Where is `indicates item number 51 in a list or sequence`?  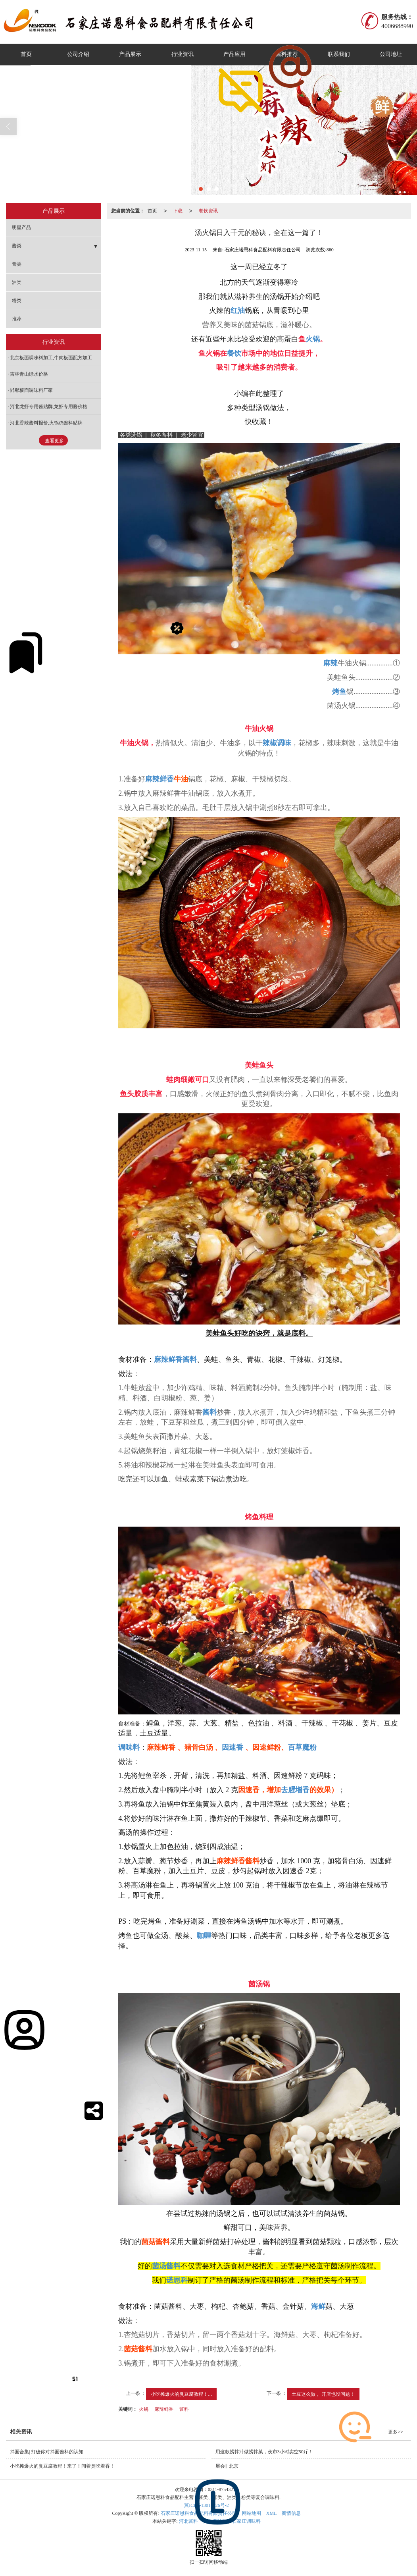 indicates item number 51 in a list or sequence is located at coordinates (75, 2379).